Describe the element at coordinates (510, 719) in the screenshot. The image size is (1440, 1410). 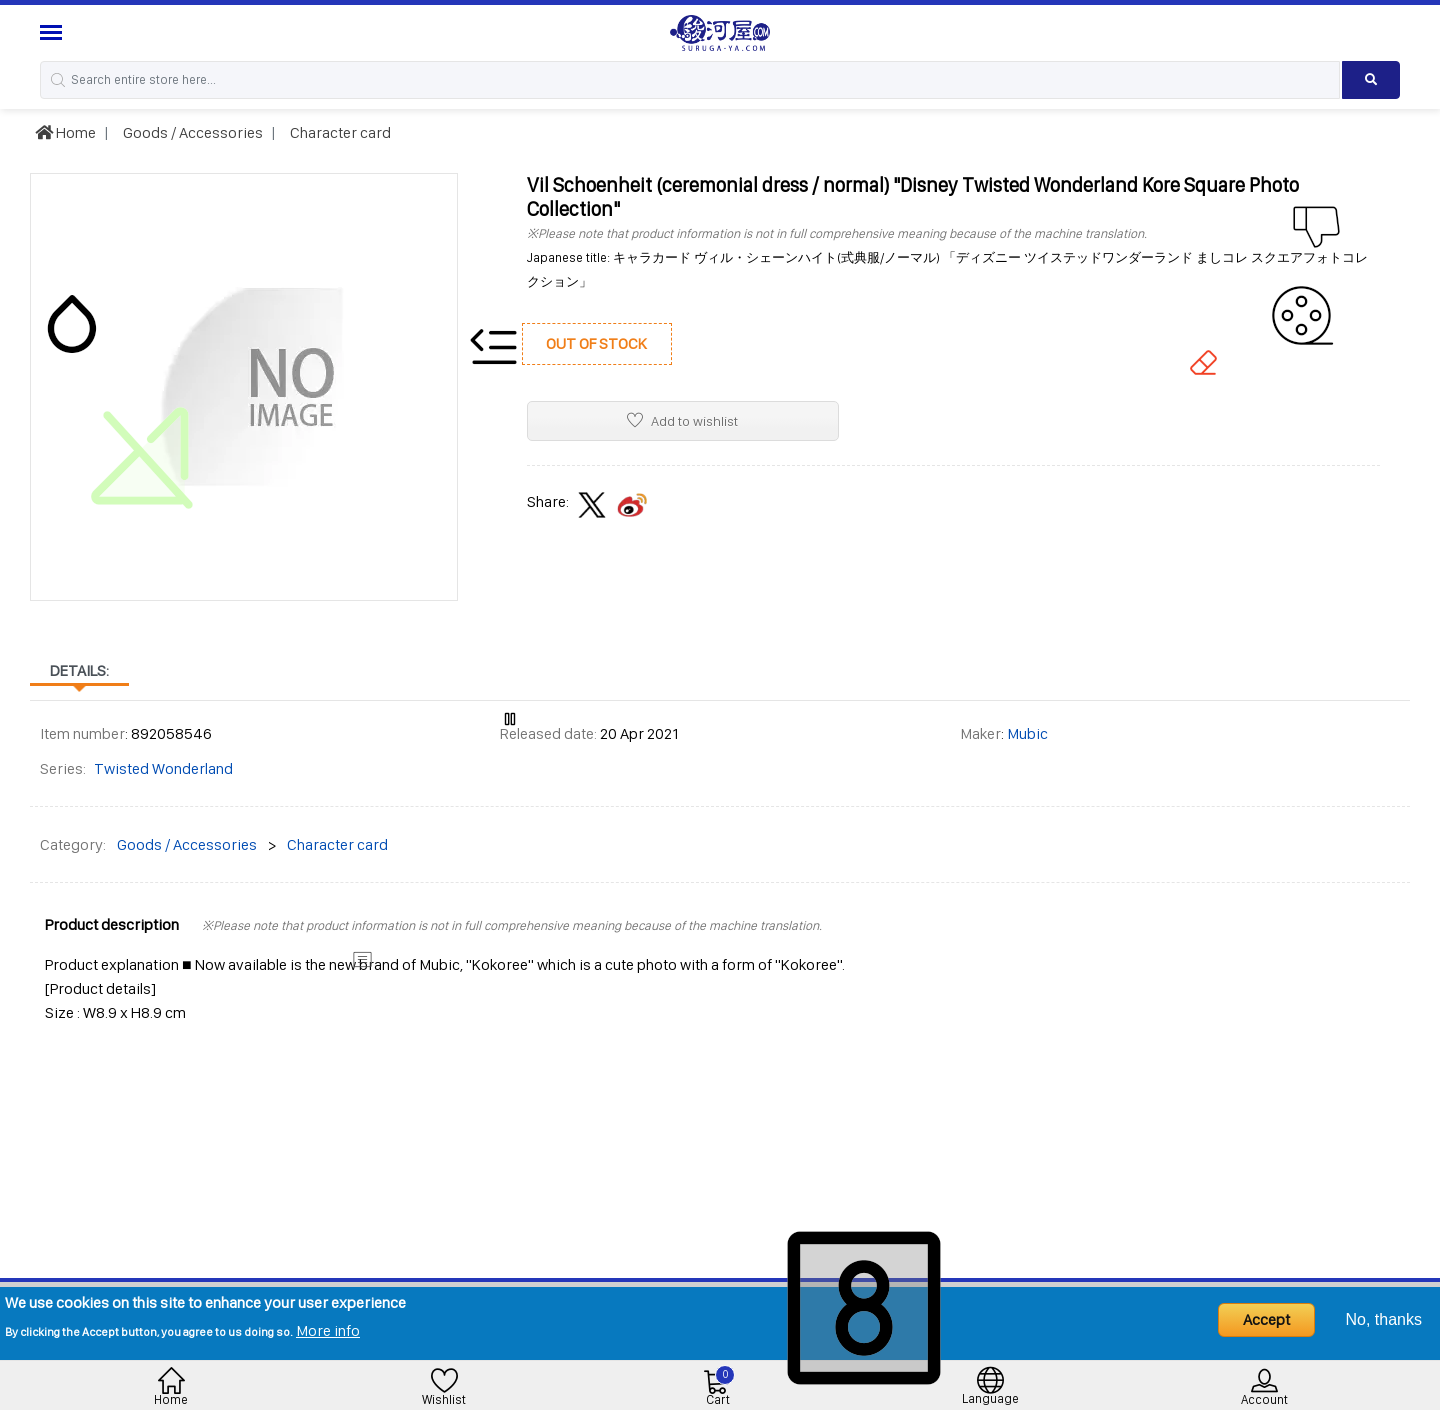
I see `switch to column view layout` at that location.